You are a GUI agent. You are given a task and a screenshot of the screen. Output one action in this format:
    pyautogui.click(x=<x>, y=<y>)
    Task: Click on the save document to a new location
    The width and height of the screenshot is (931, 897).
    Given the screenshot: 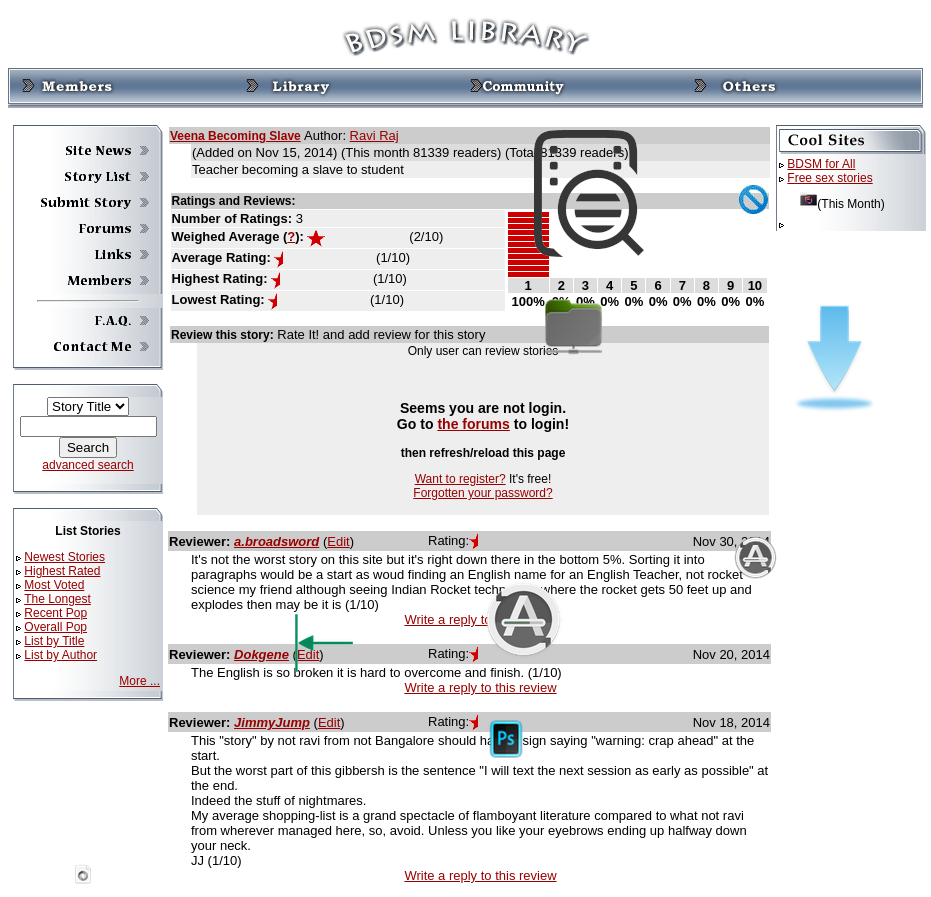 What is the action you would take?
    pyautogui.click(x=834, y=351)
    